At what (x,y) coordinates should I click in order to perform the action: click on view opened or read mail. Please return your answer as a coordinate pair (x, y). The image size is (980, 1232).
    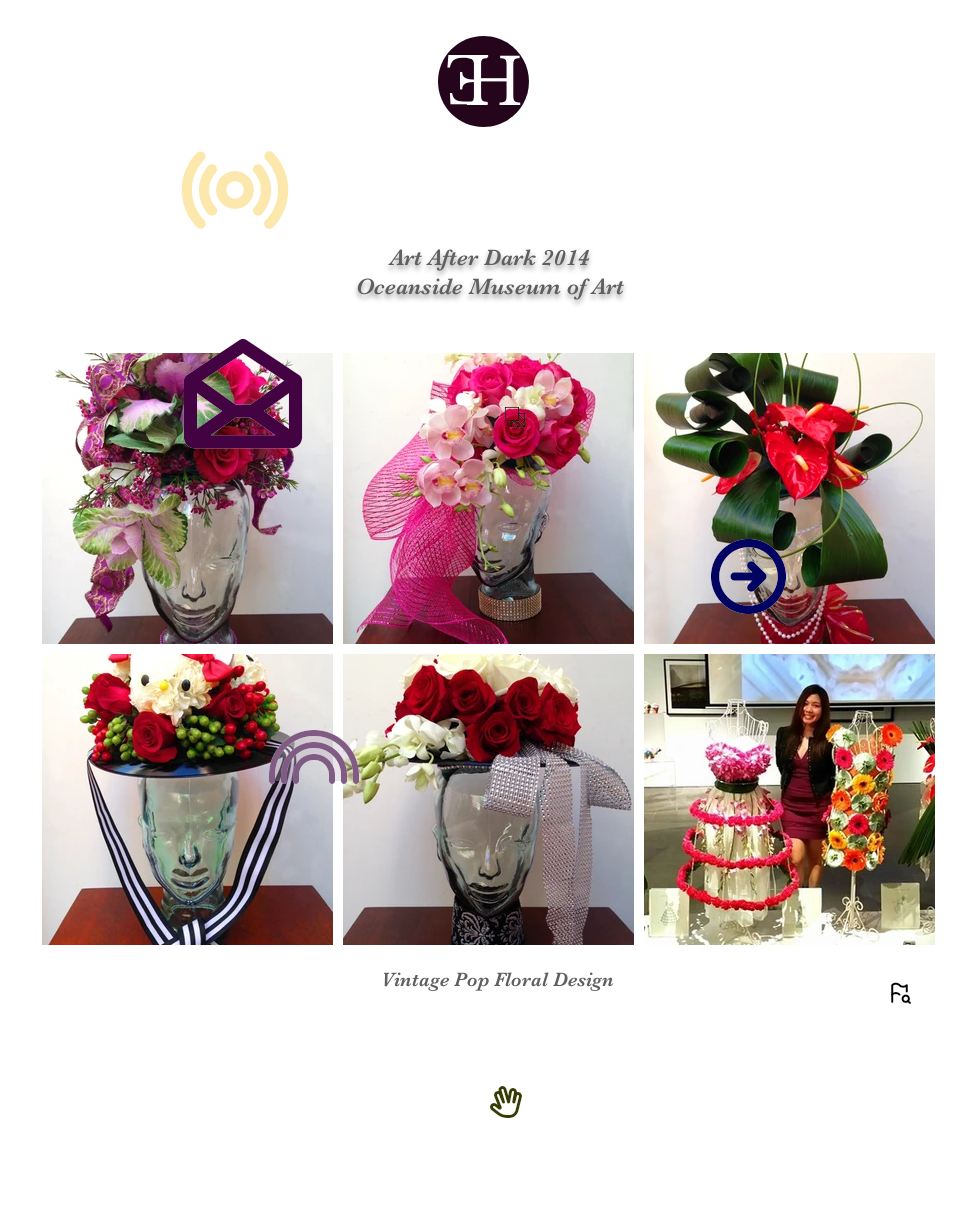
    Looking at the image, I should click on (243, 398).